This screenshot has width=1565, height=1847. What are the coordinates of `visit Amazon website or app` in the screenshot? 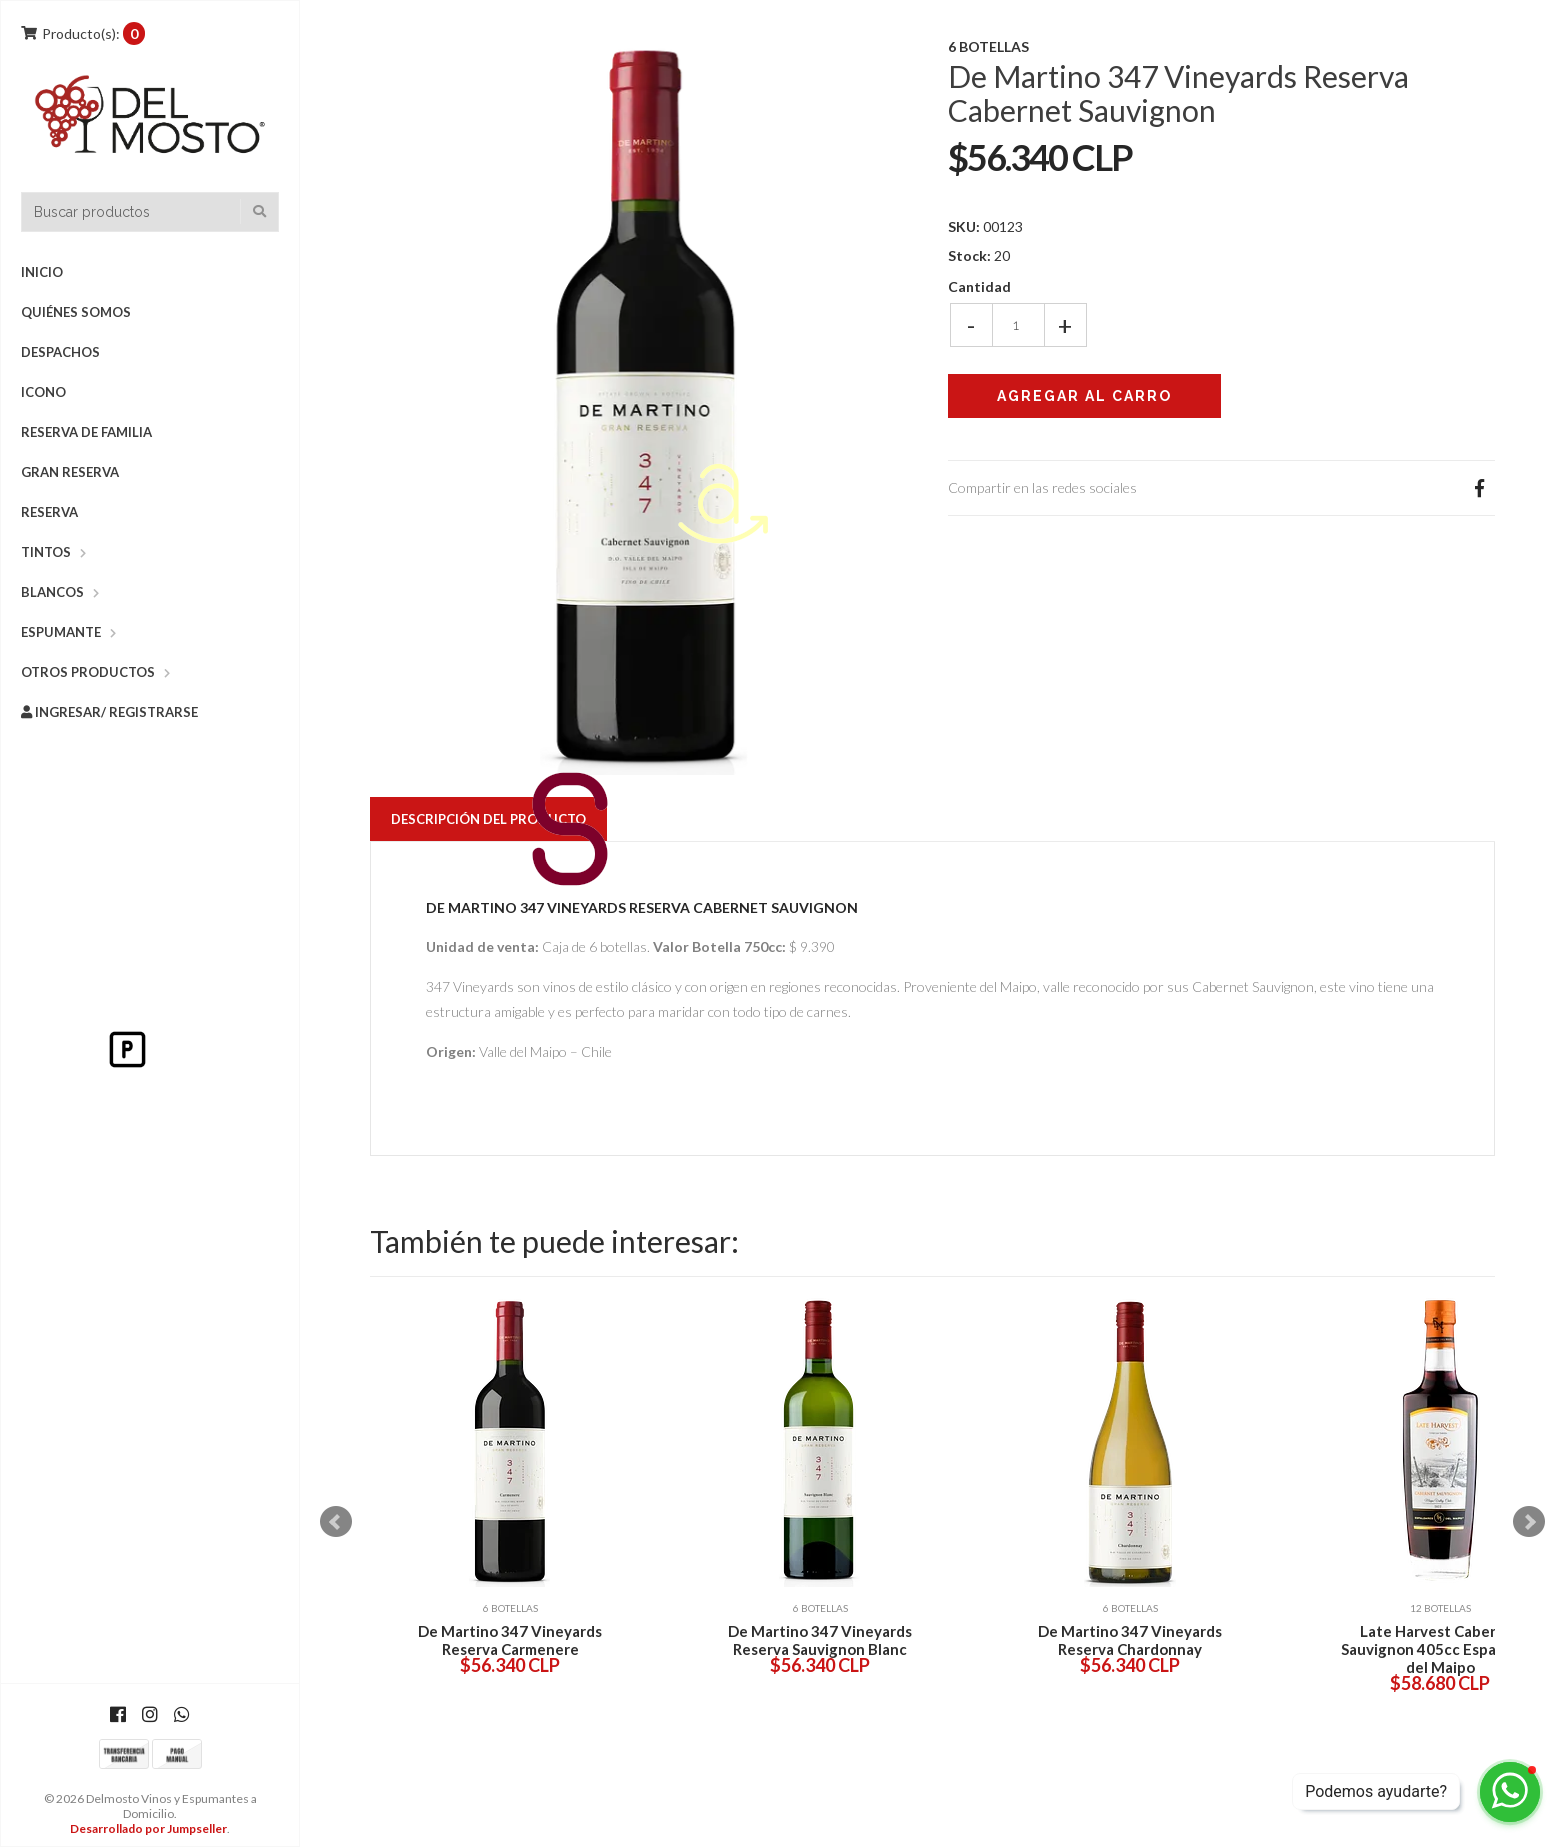 It's located at (720, 502).